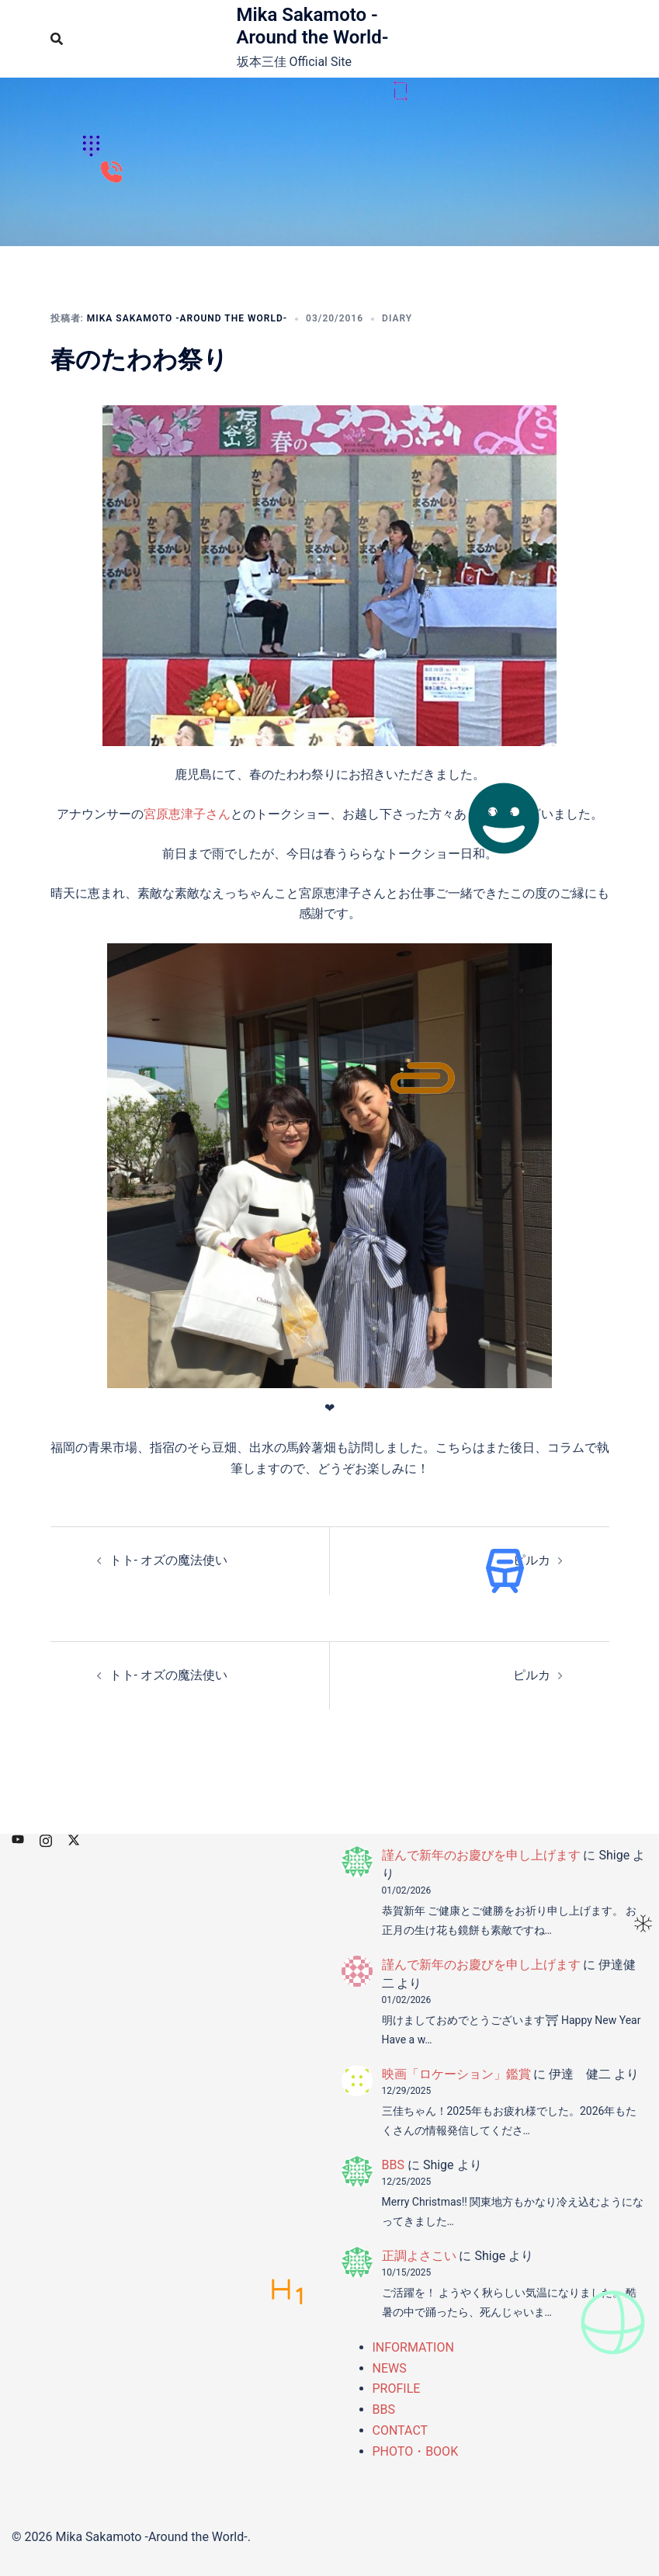 The height and width of the screenshot is (2576, 659). What do you see at coordinates (422, 1078) in the screenshot?
I see `attach a file to your message` at bounding box center [422, 1078].